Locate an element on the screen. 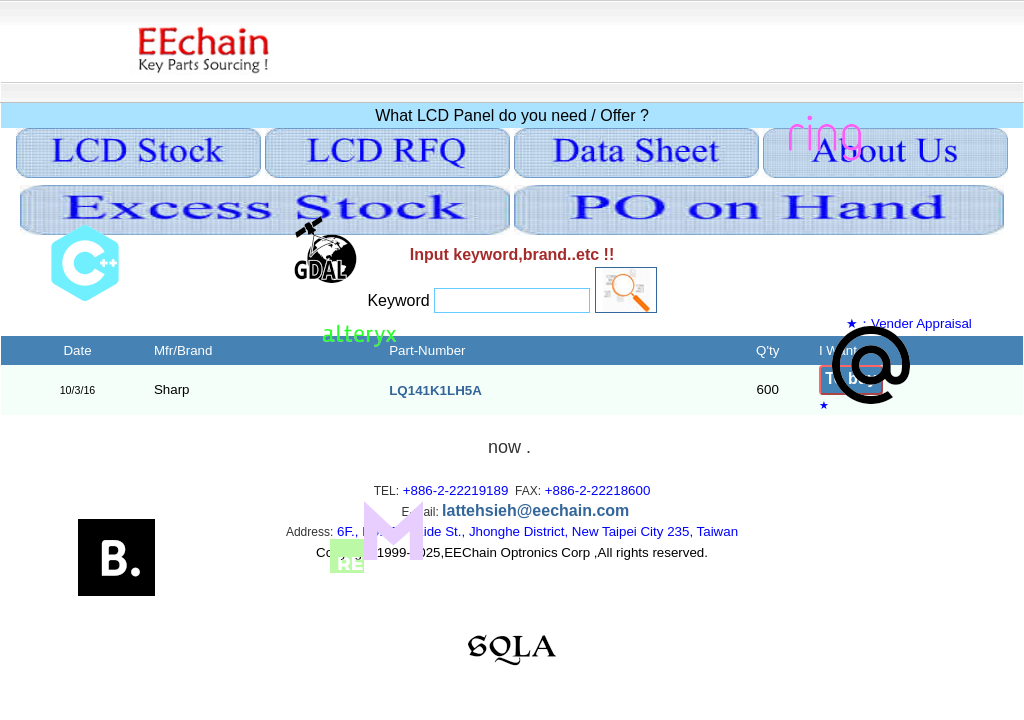 This screenshot has width=1024, height=720. indicates C++ programming language is located at coordinates (85, 263).